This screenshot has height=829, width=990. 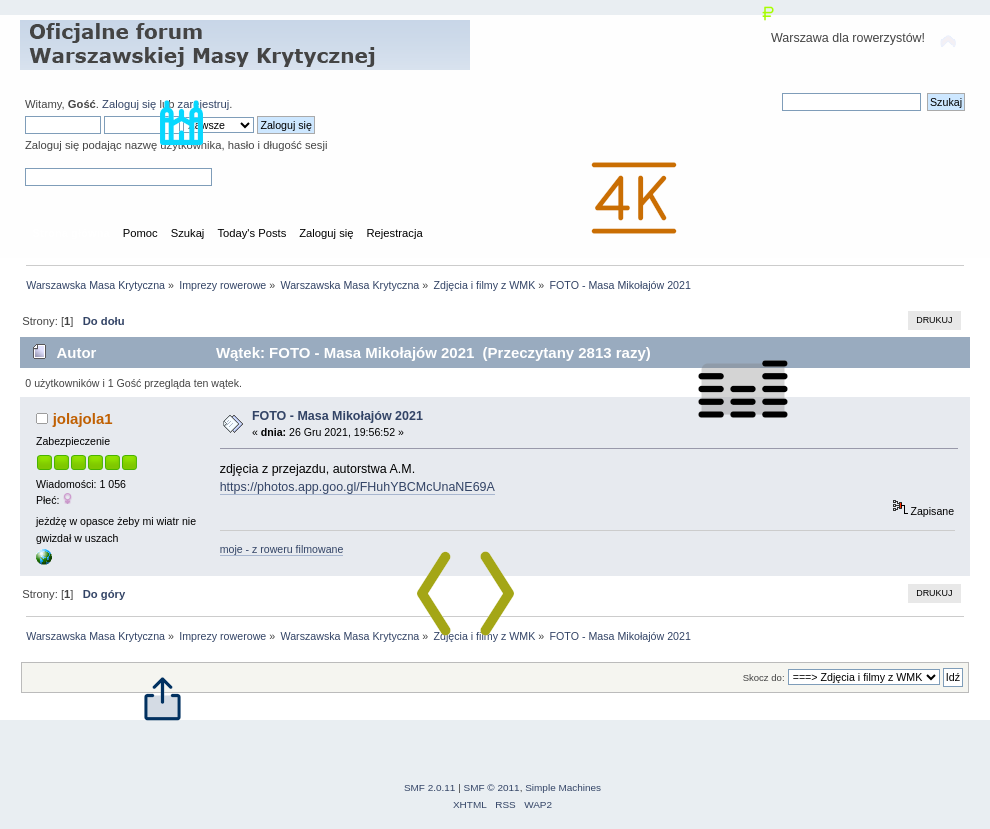 What do you see at coordinates (743, 389) in the screenshot?
I see `adjust audio equalizer settings` at bounding box center [743, 389].